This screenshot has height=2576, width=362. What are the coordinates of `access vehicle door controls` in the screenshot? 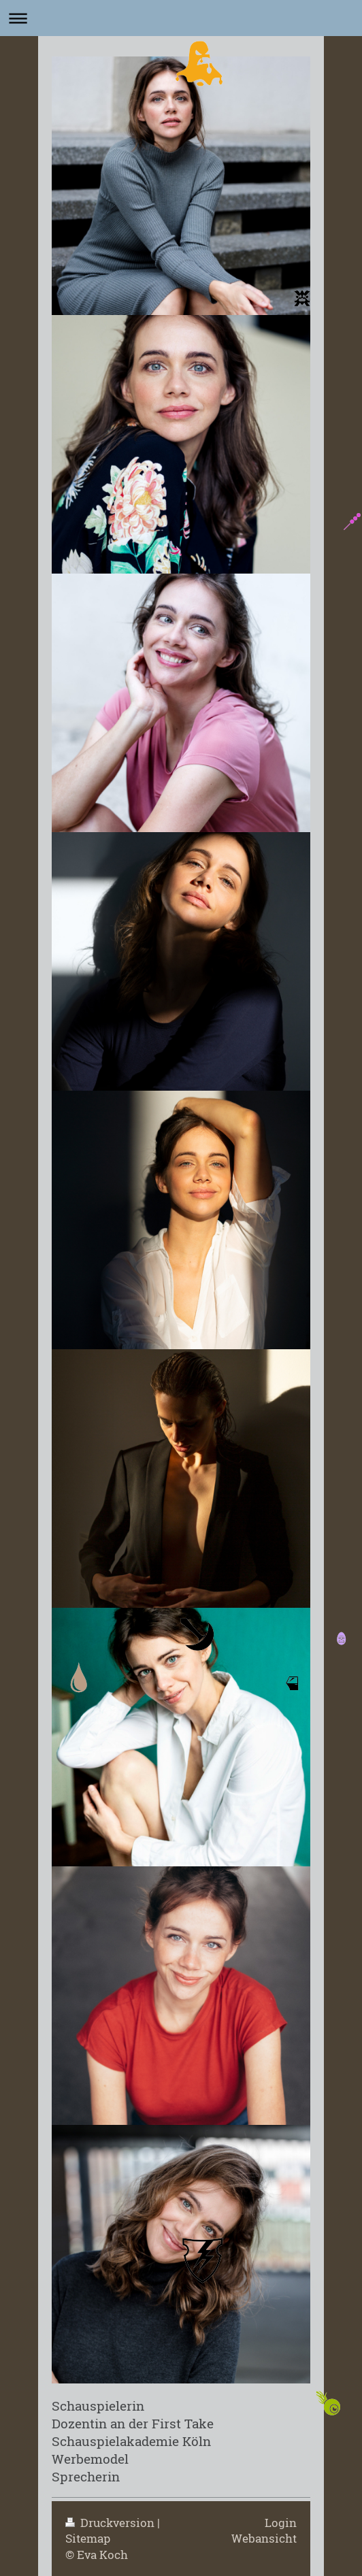 It's located at (293, 1683).